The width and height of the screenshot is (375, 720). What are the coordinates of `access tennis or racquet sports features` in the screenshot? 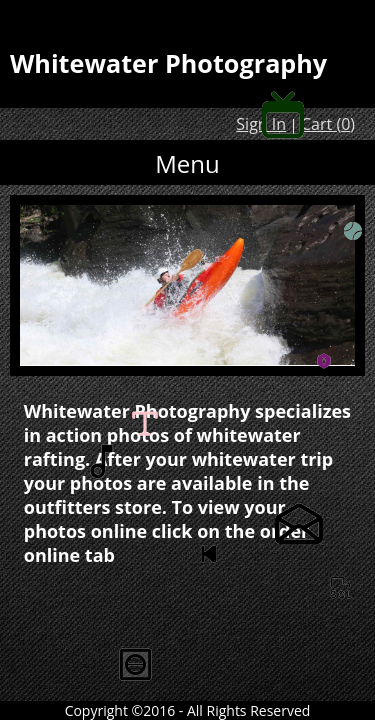 It's located at (353, 231).